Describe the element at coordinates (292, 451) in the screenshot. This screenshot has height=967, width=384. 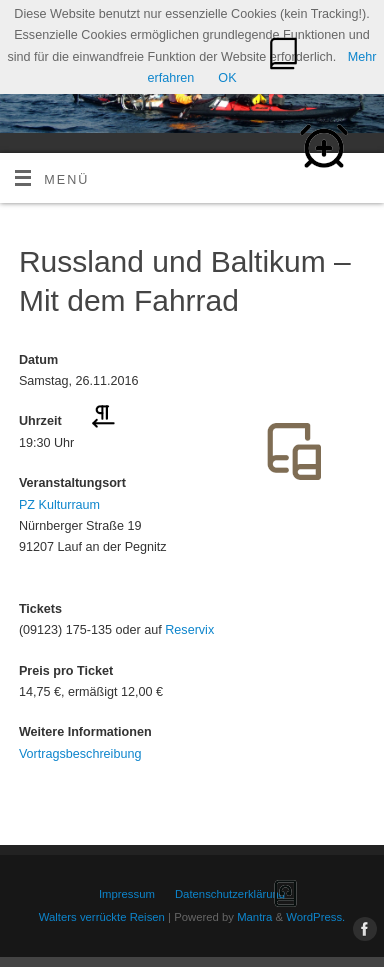
I see `clone a repository` at that location.